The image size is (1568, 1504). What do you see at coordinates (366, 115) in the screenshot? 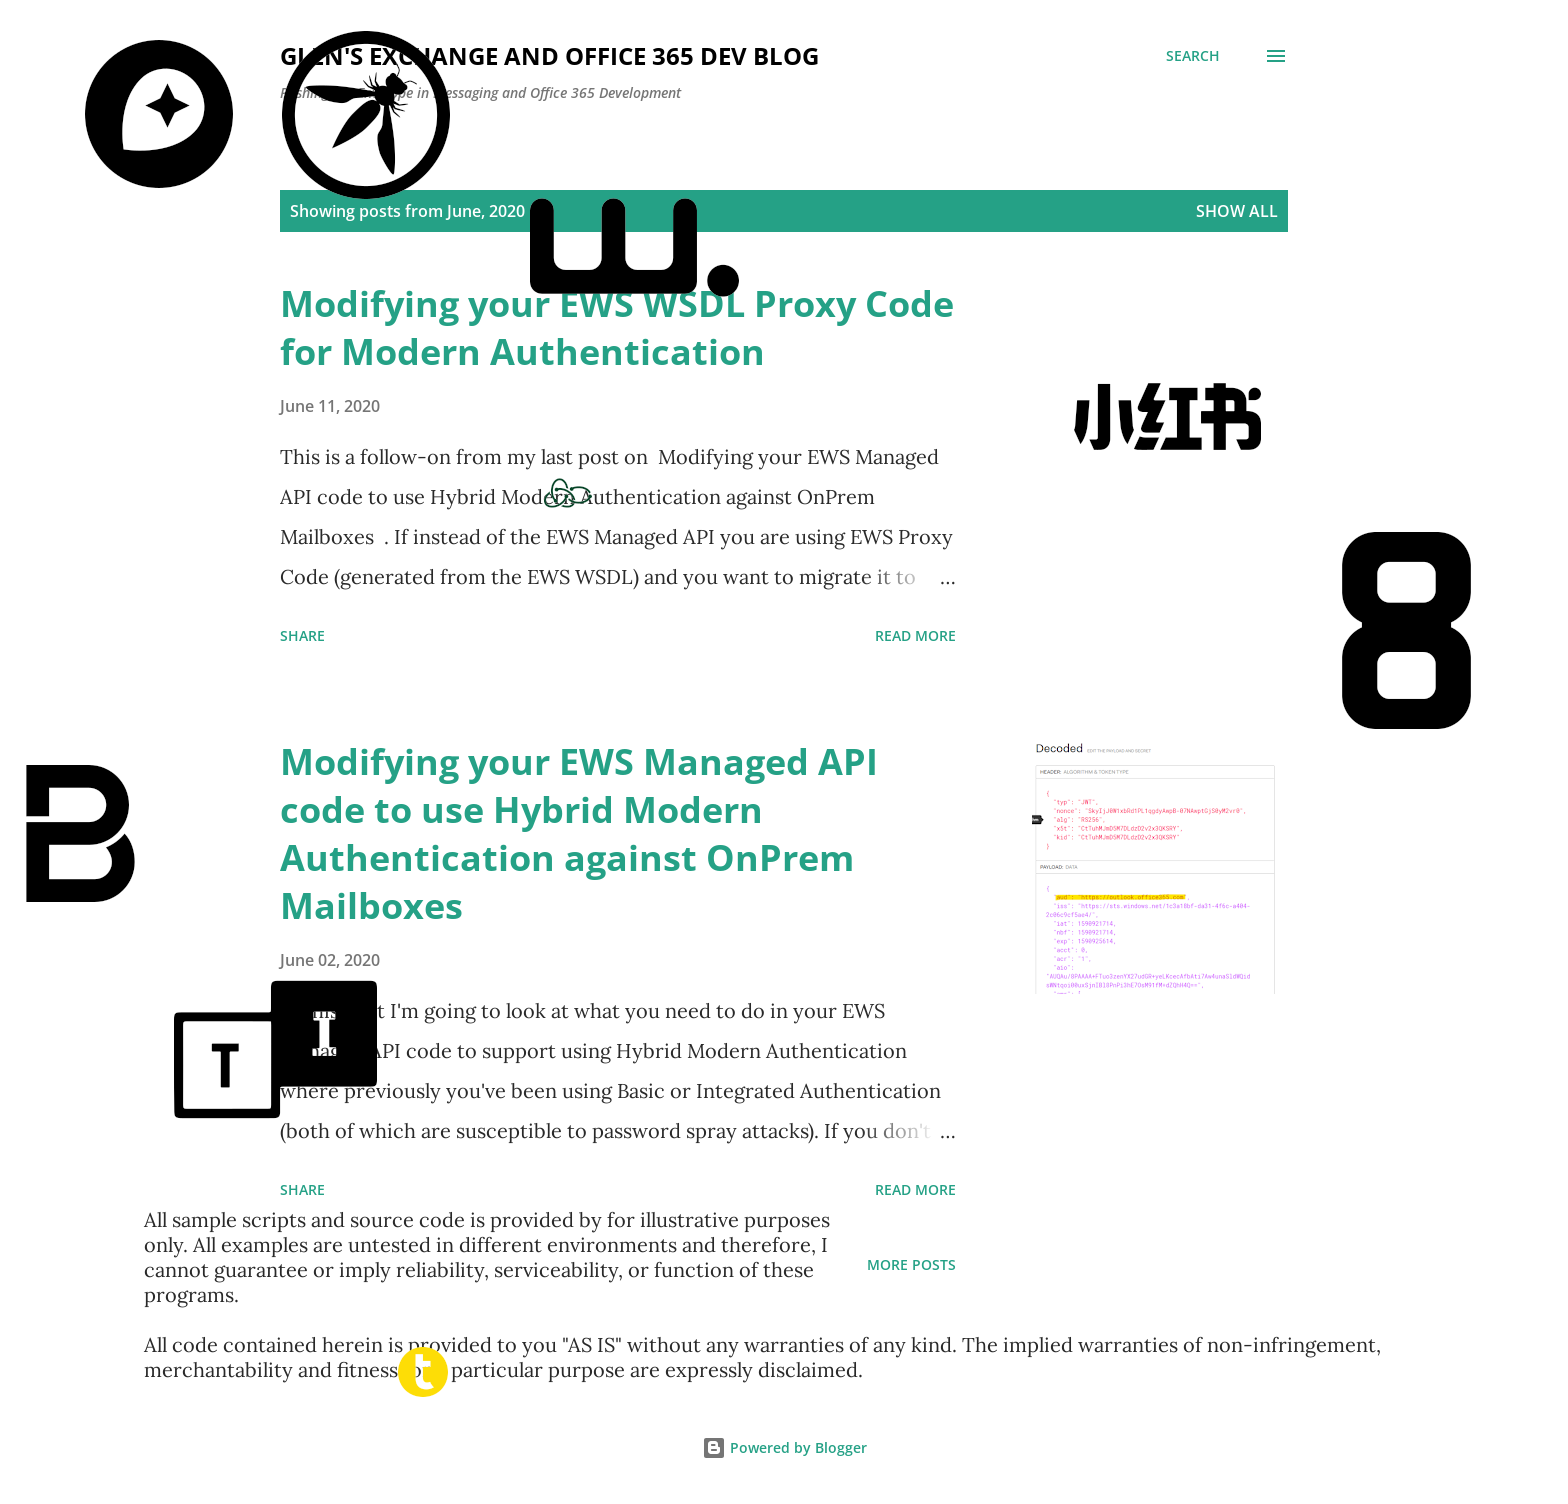
I see `OWASP (Open Web Application Security Project) logo` at bounding box center [366, 115].